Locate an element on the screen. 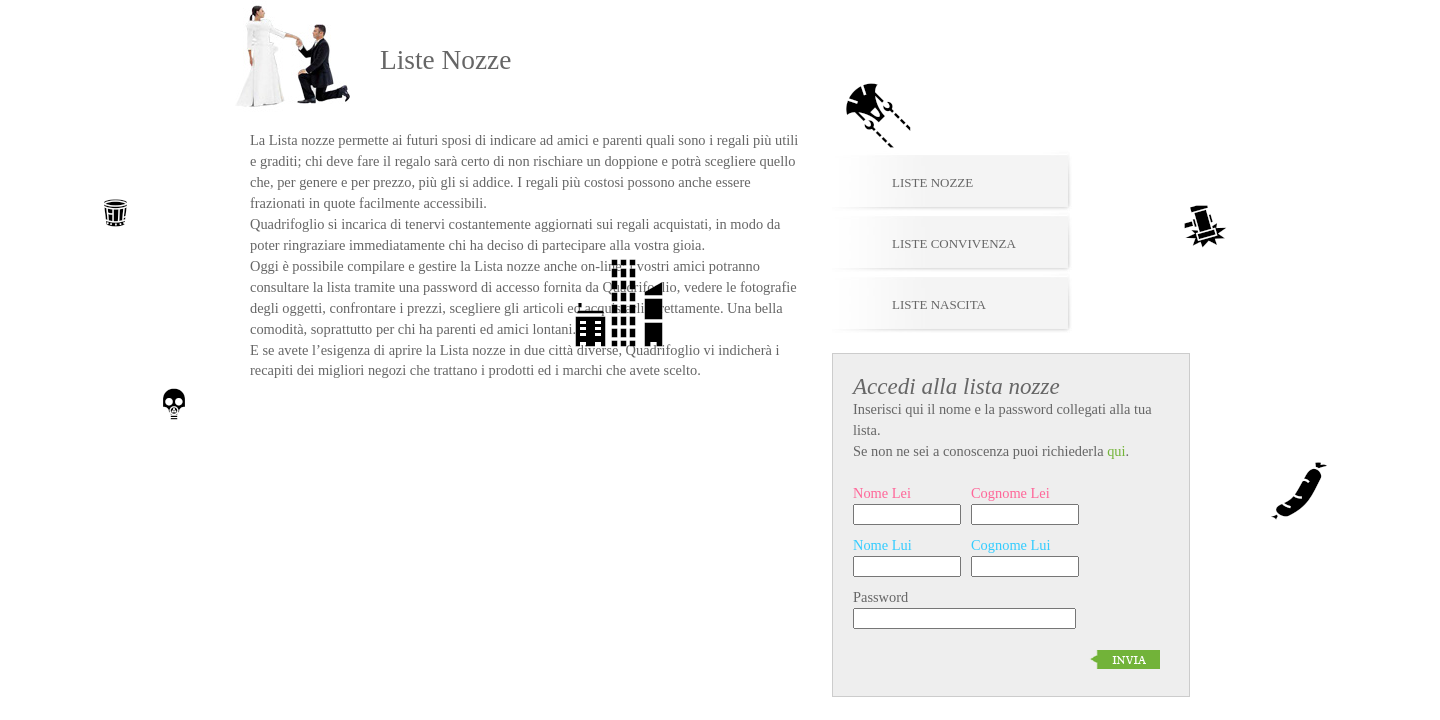 Image resolution: width=1440 pixels, height=720 pixels. food item in a cooking or recipe game is located at coordinates (1299, 491).